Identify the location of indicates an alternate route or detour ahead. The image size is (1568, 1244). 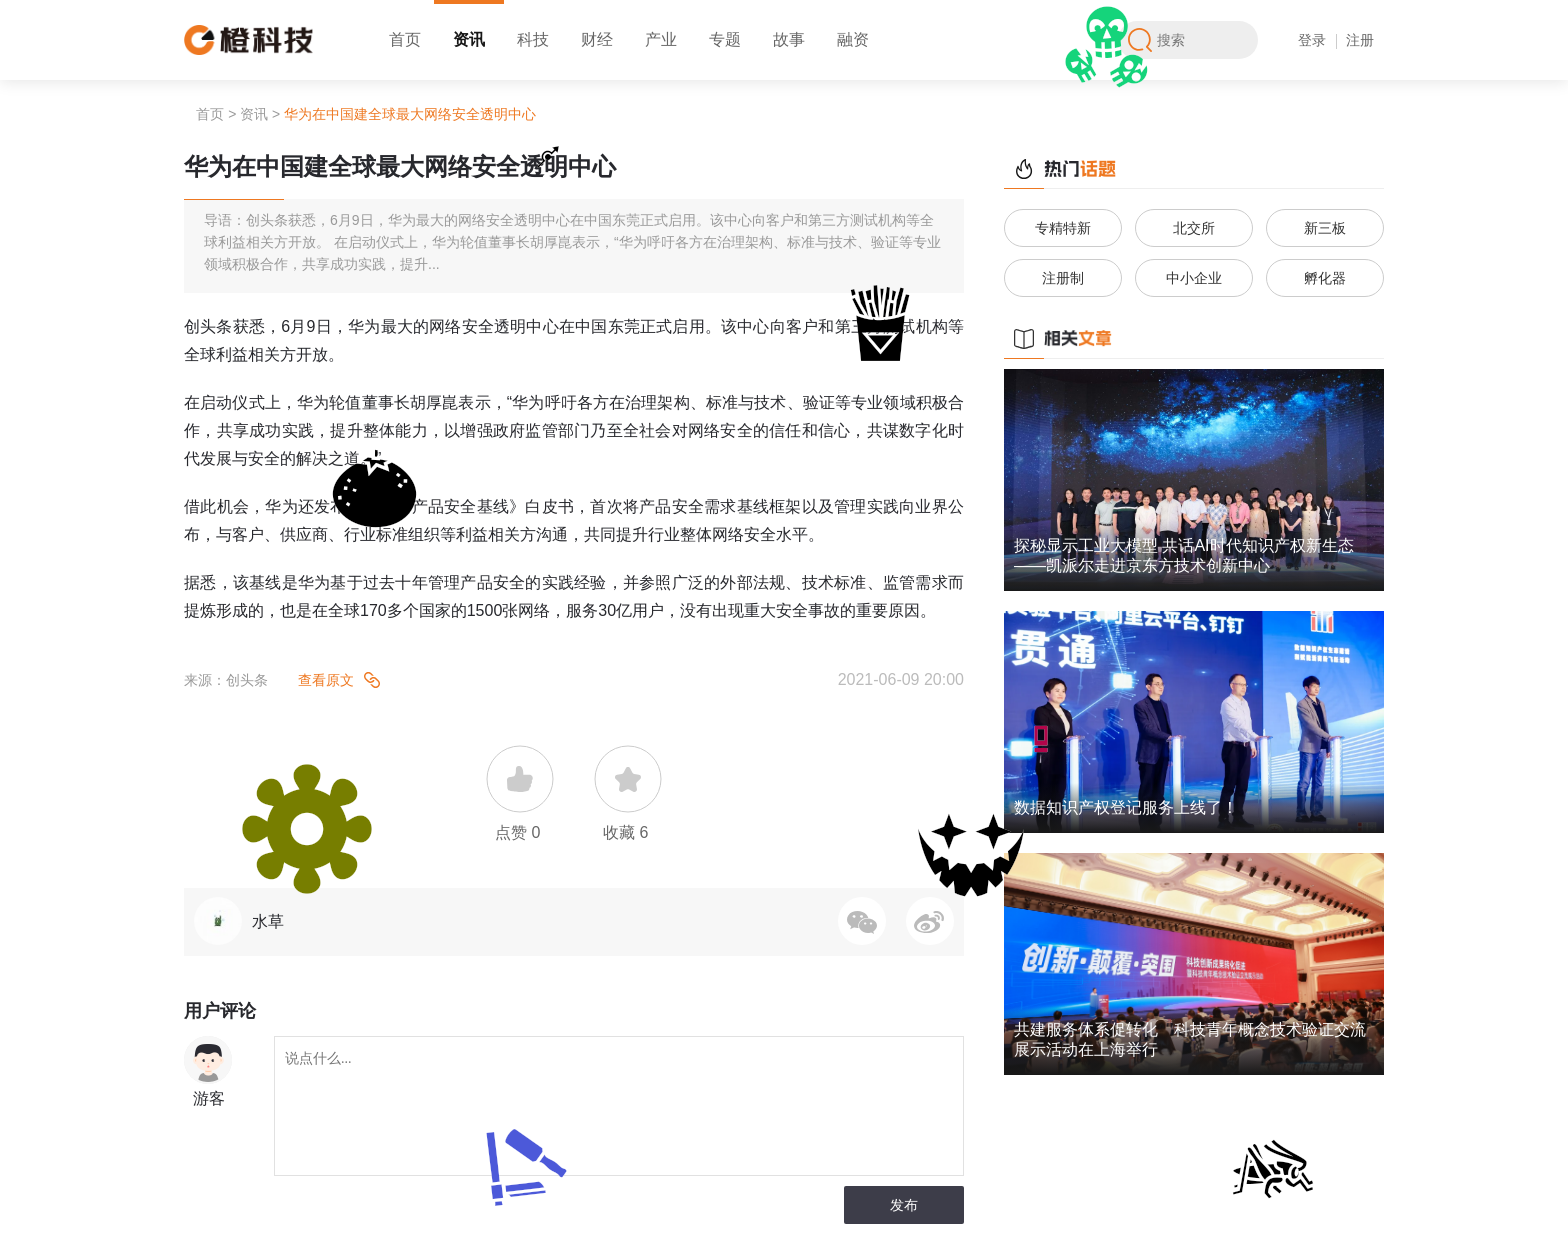
(548, 157).